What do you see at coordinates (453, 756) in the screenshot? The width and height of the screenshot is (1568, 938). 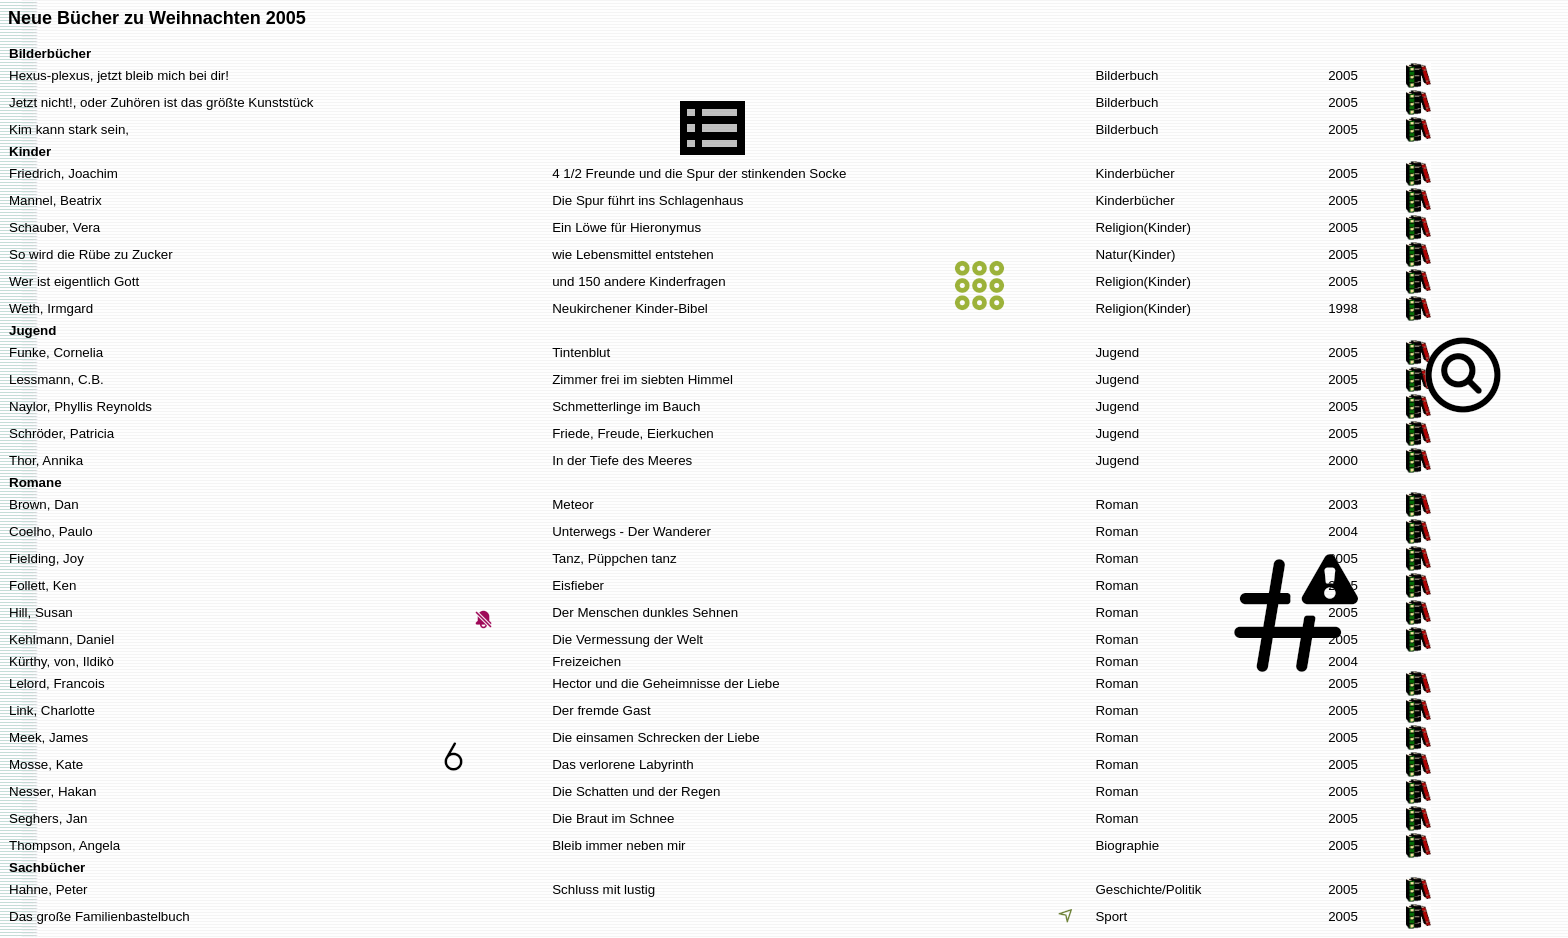 I see `indicates the number six in a list or sequence` at bounding box center [453, 756].